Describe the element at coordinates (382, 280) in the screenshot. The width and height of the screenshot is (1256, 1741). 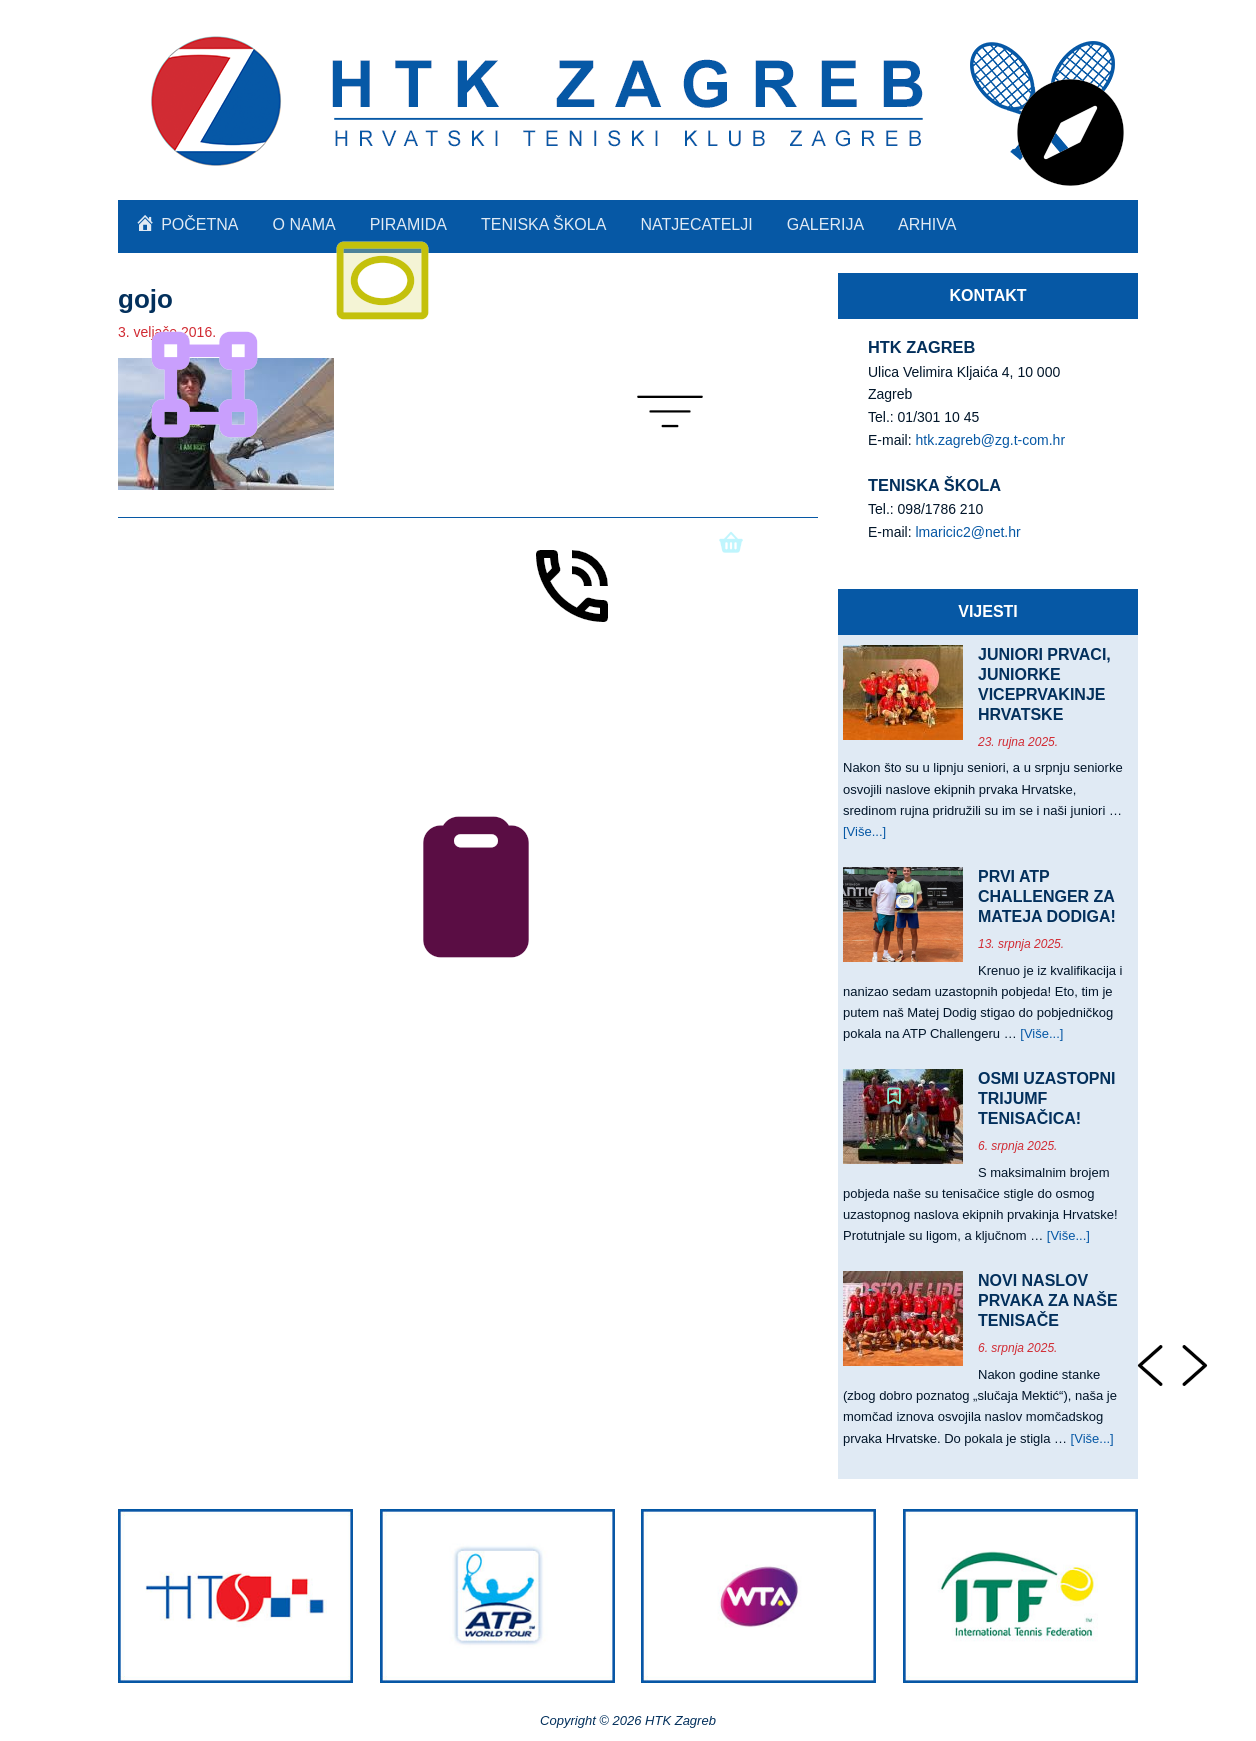
I see `apply vignette effect to image` at that location.